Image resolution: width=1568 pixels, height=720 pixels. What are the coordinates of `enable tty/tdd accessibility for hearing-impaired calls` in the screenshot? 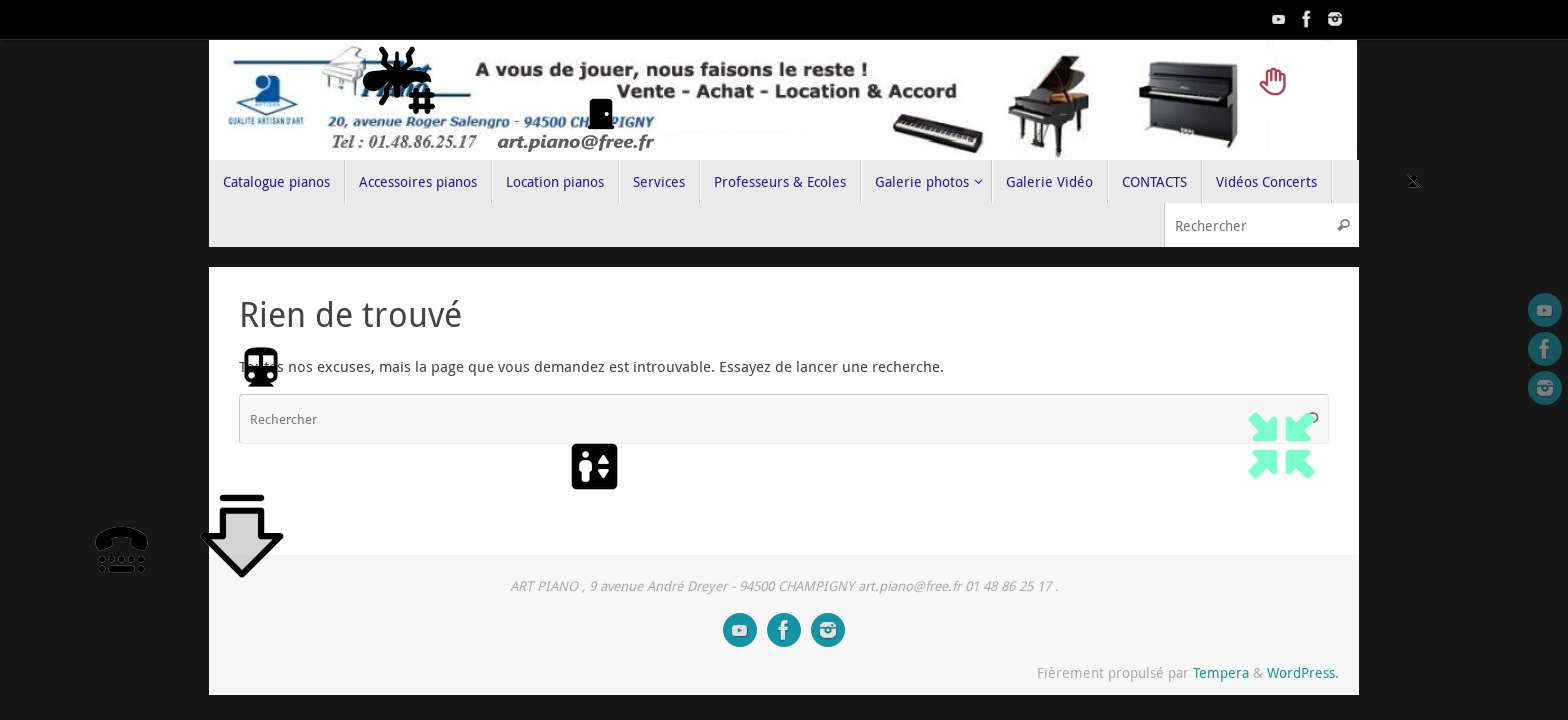 It's located at (121, 549).